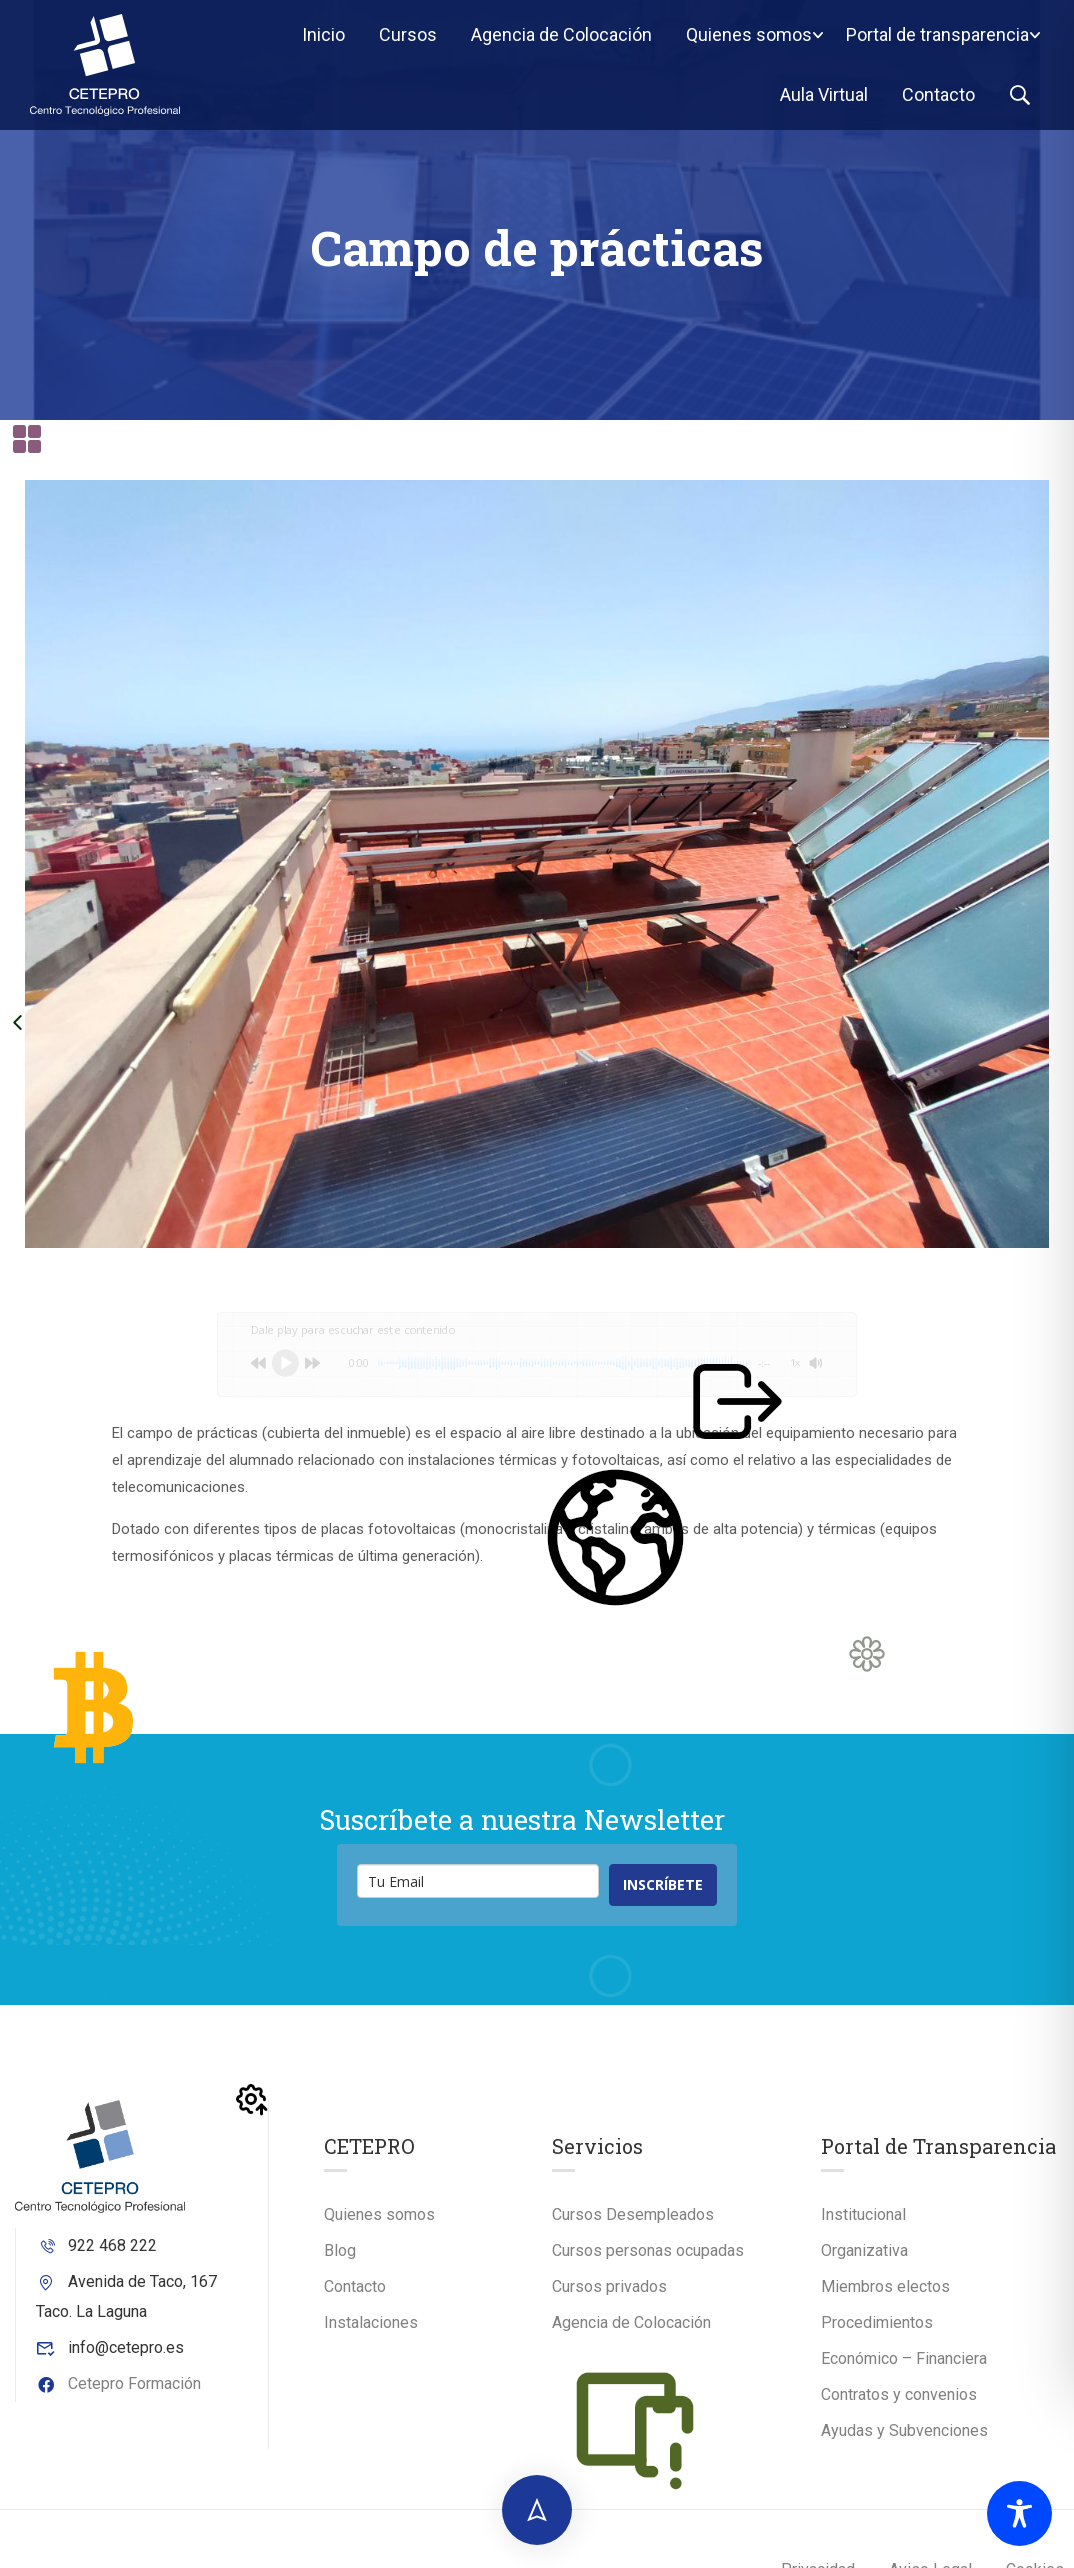 The height and width of the screenshot is (2568, 1074). What do you see at coordinates (867, 1654) in the screenshot?
I see `access garden or plant care features` at bounding box center [867, 1654].